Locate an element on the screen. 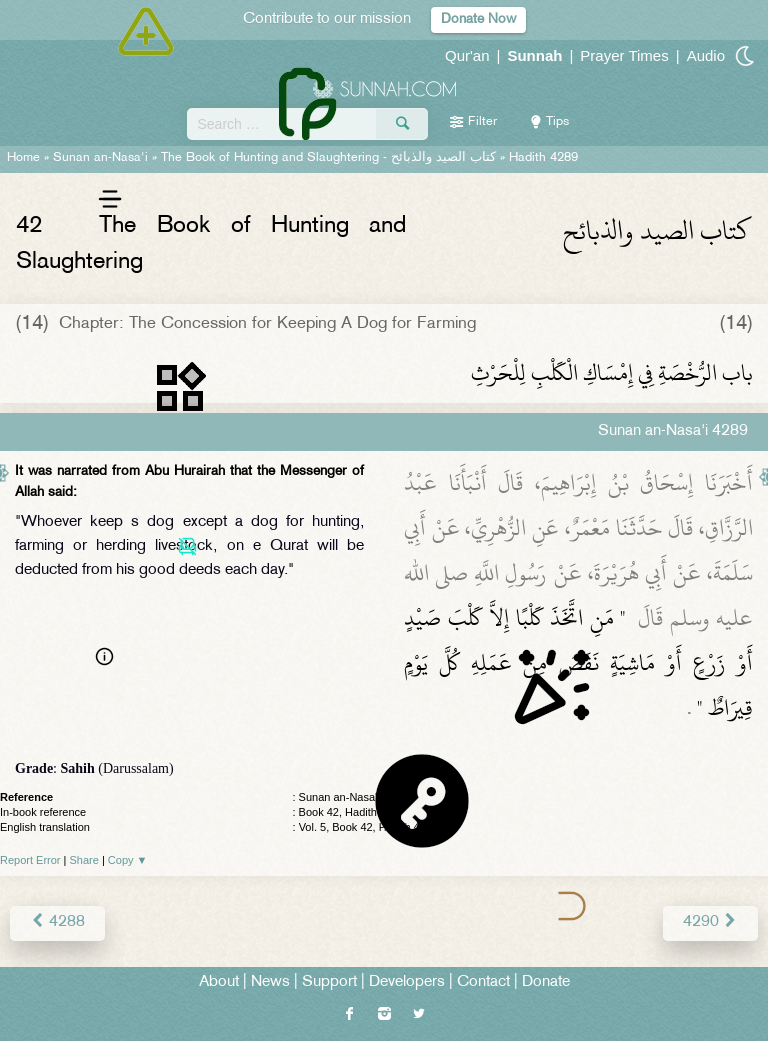  seating unavailable is located at coordinates (187, 546).